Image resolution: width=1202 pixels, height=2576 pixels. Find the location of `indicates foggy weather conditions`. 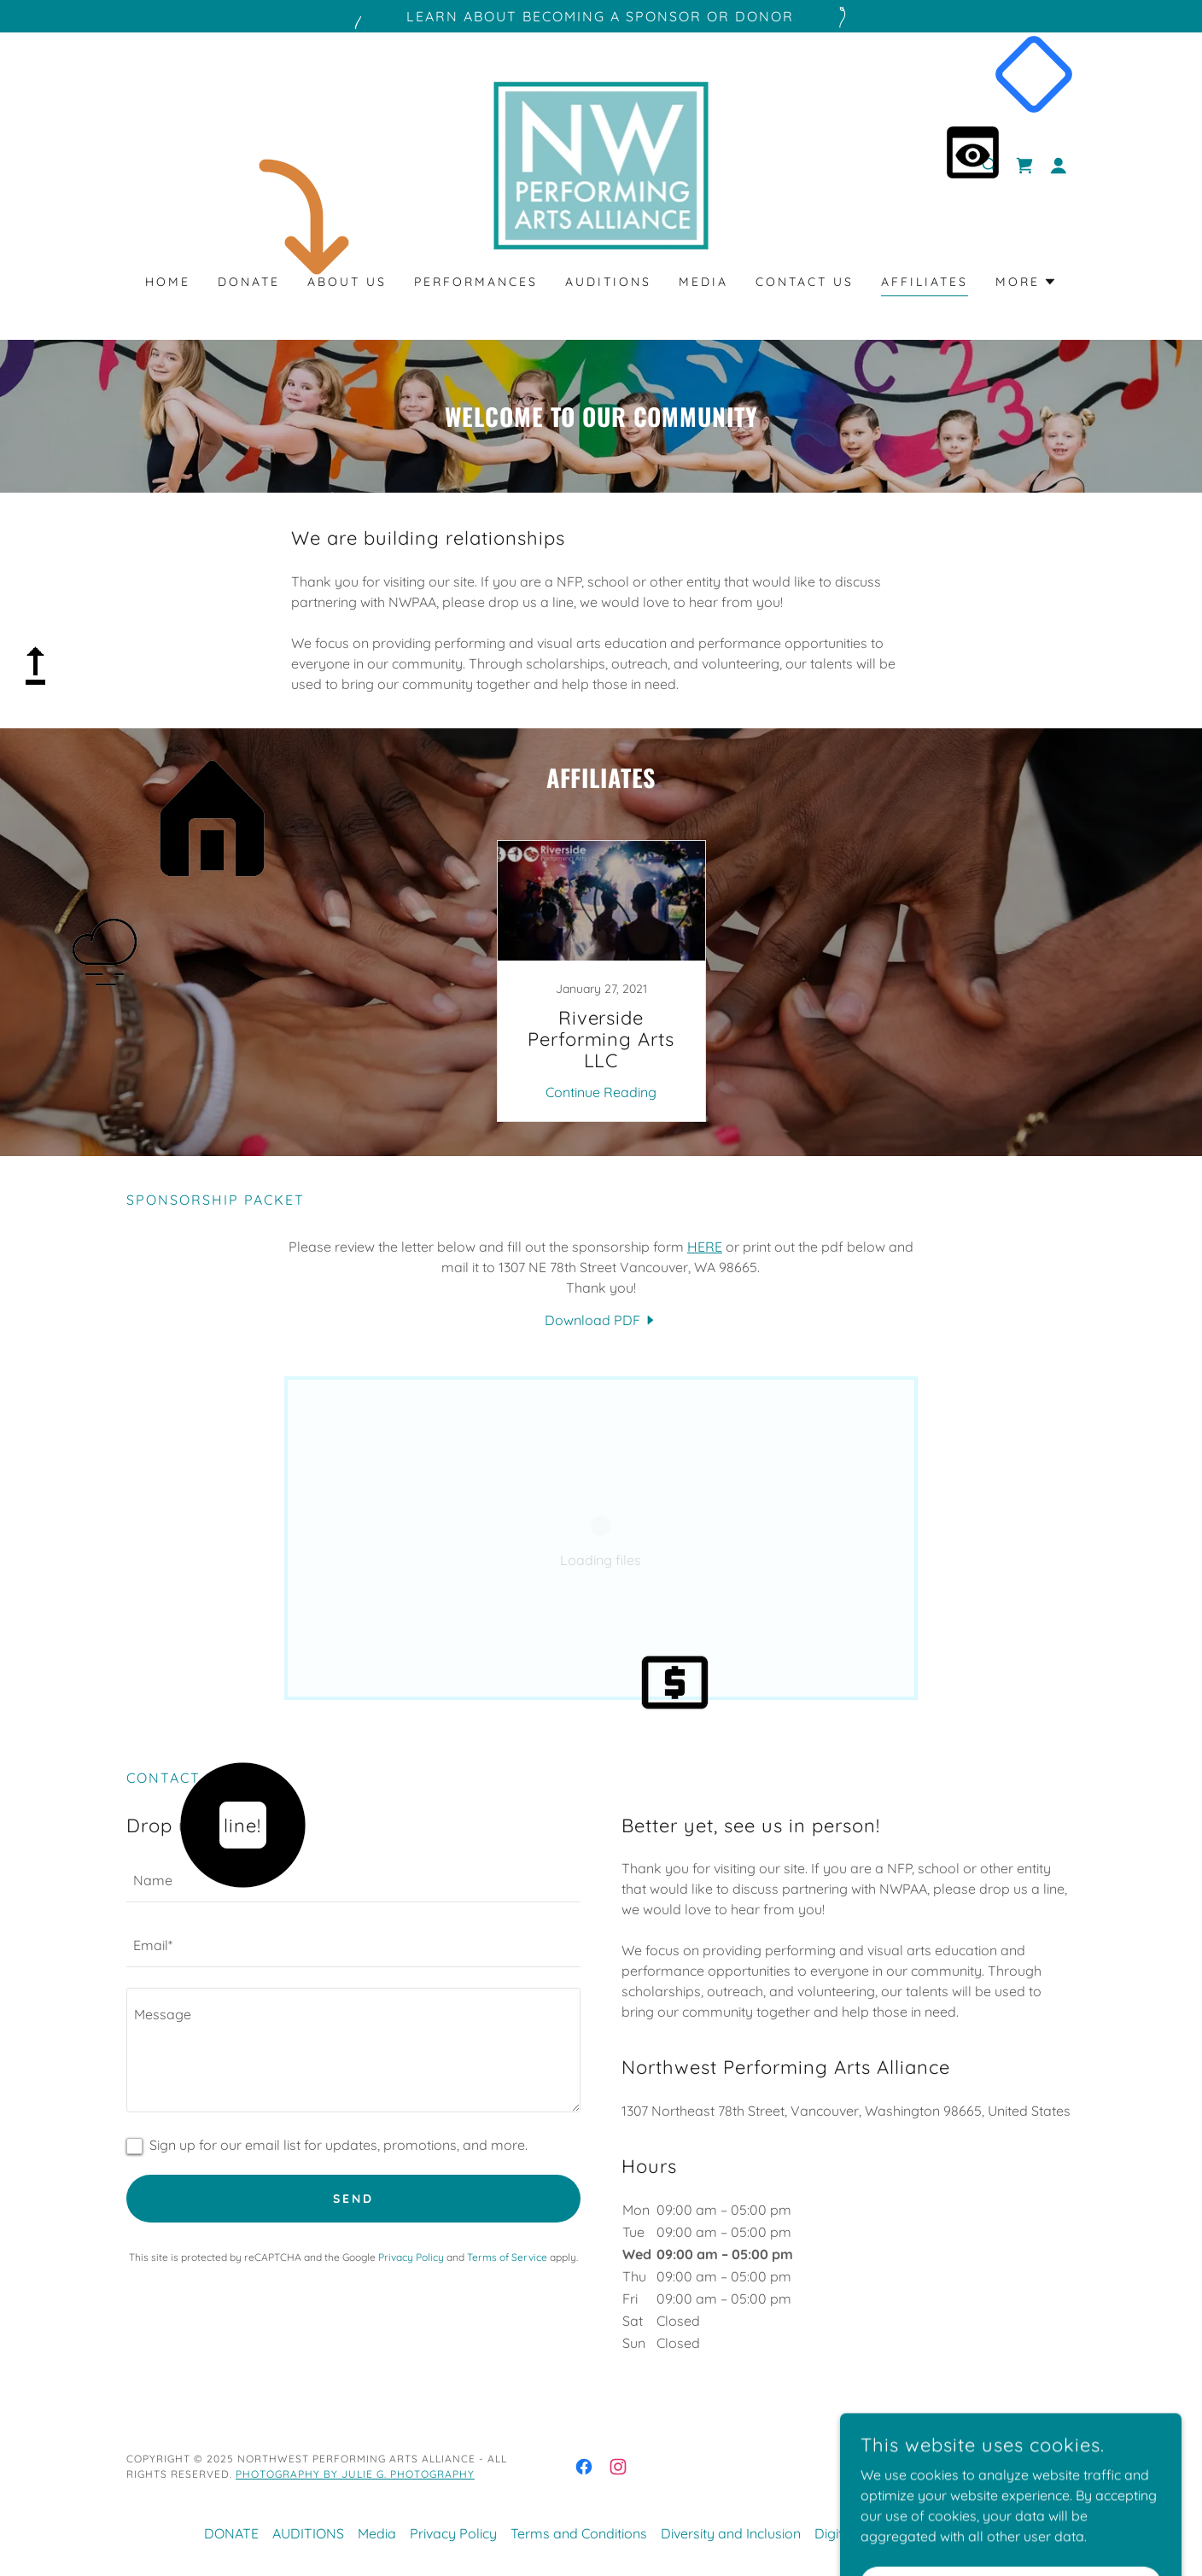

indicates foggy weather conditions is located at coordinates (104, 950).